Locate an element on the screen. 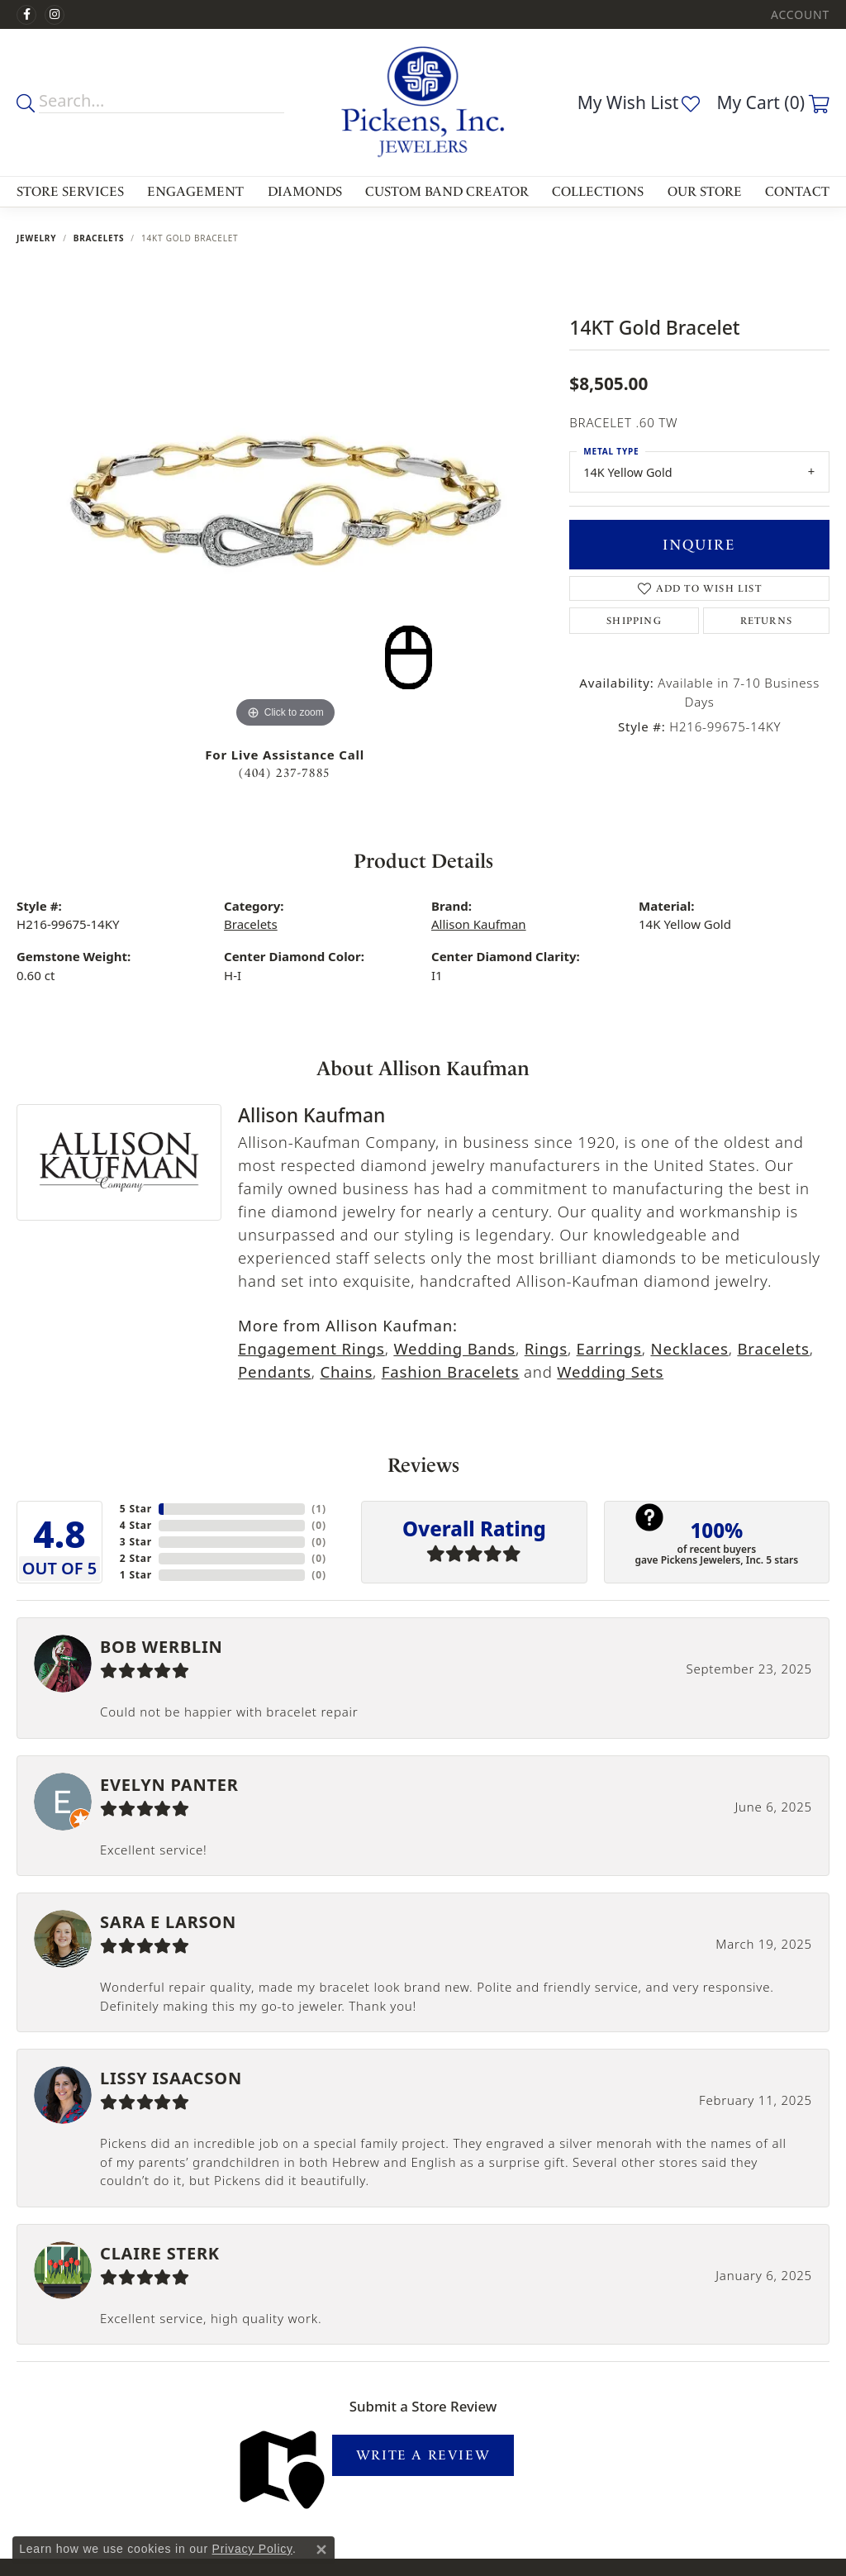 The width and height of the screenshot is (846, 2576). view location on map is located at coordinates (278, 2466).